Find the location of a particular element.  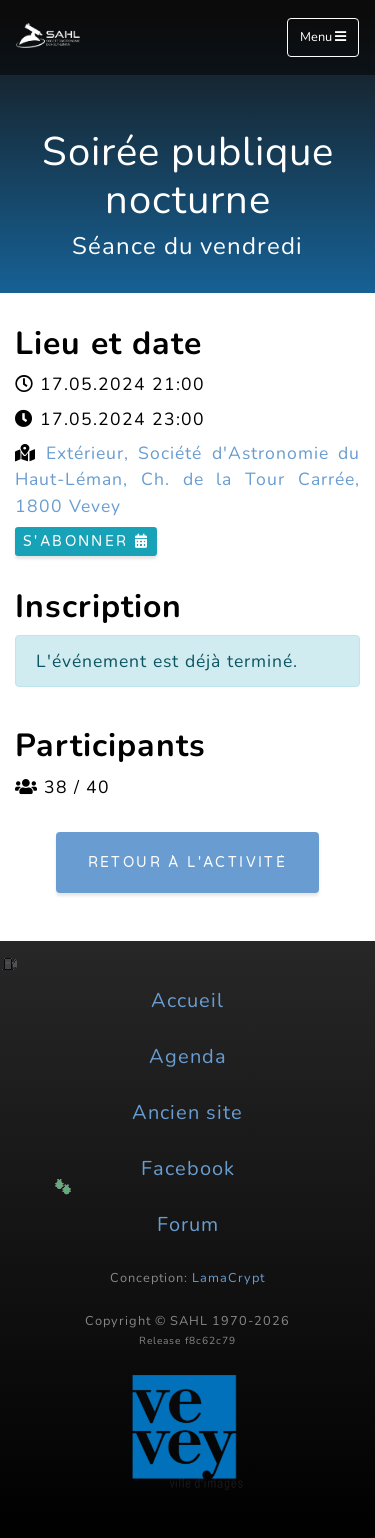

view bug reports or known issues is located at coordinates (63, 1187).